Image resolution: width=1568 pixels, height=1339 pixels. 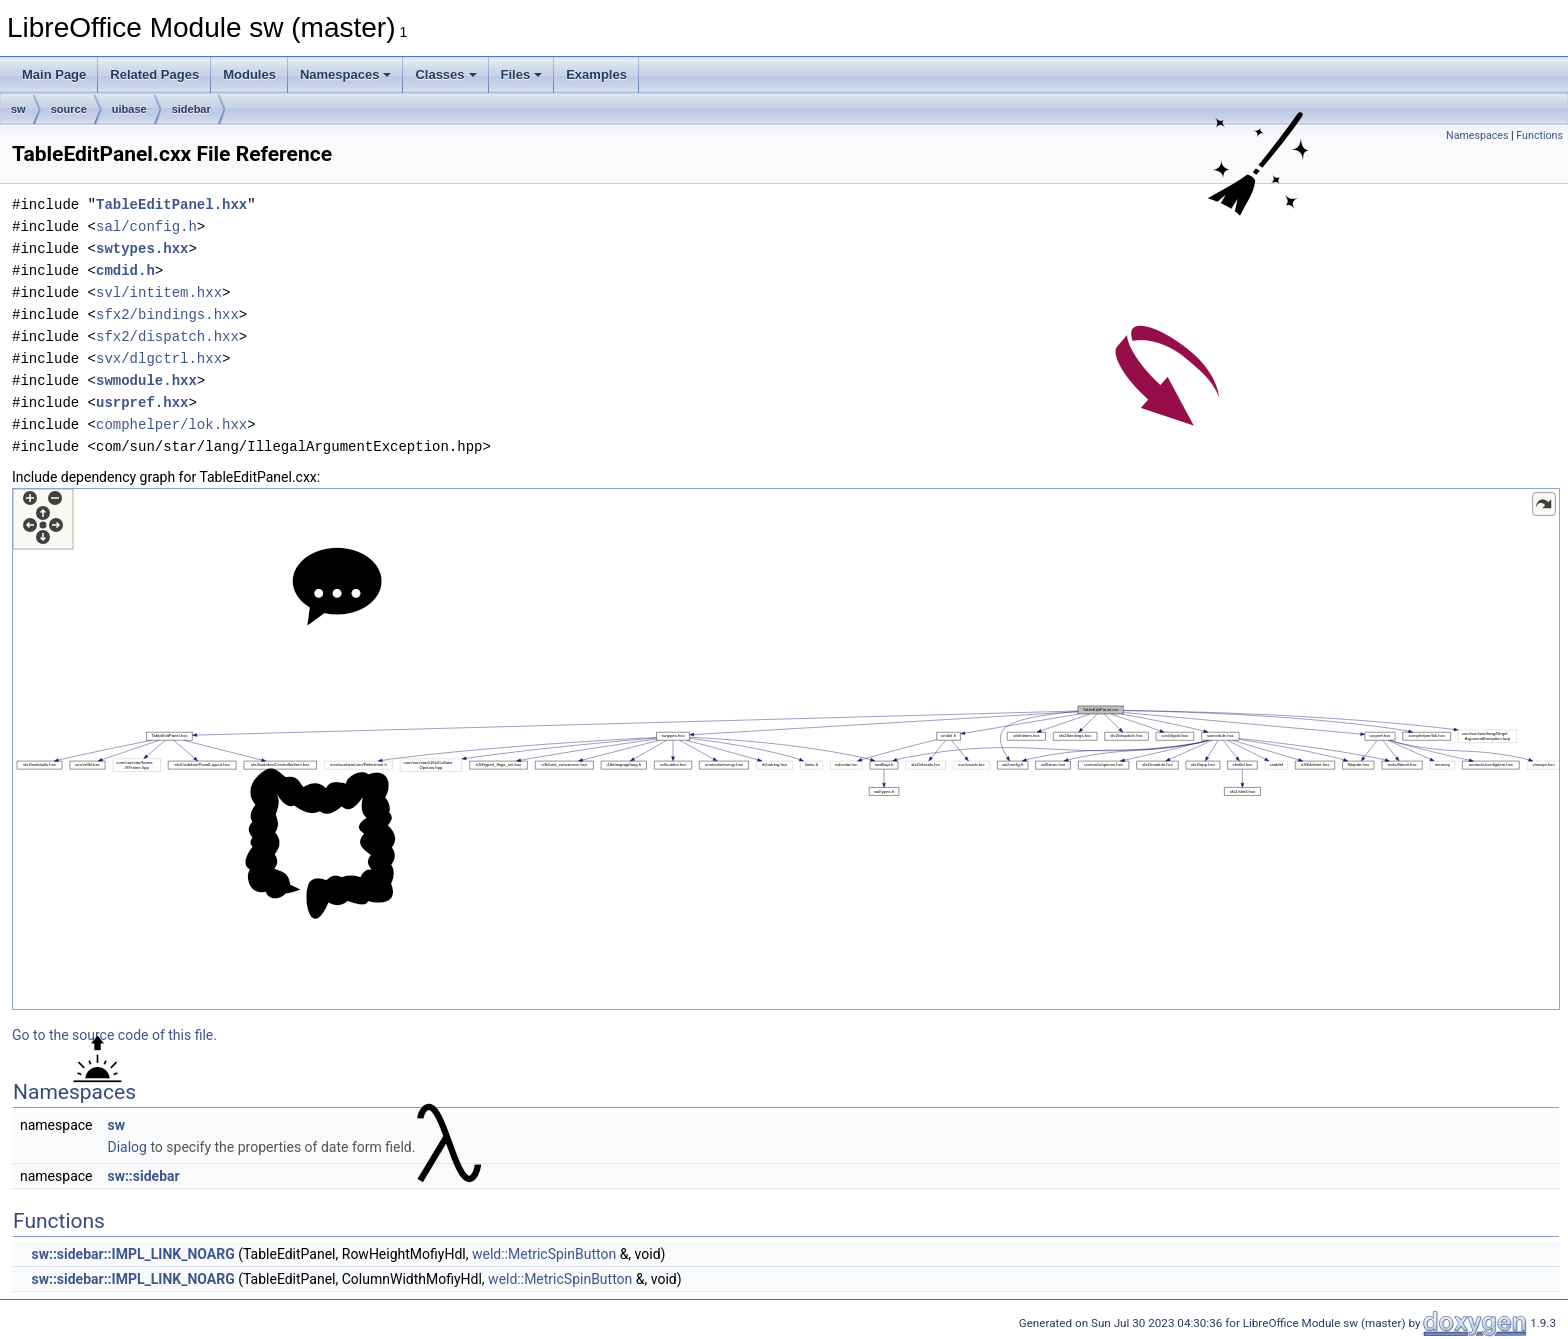 What do you see at coordinates (318, 842) in the screenshot?
I see `indicates digestive or gastrointestinal health tracking` at bounding box center [318, 842].